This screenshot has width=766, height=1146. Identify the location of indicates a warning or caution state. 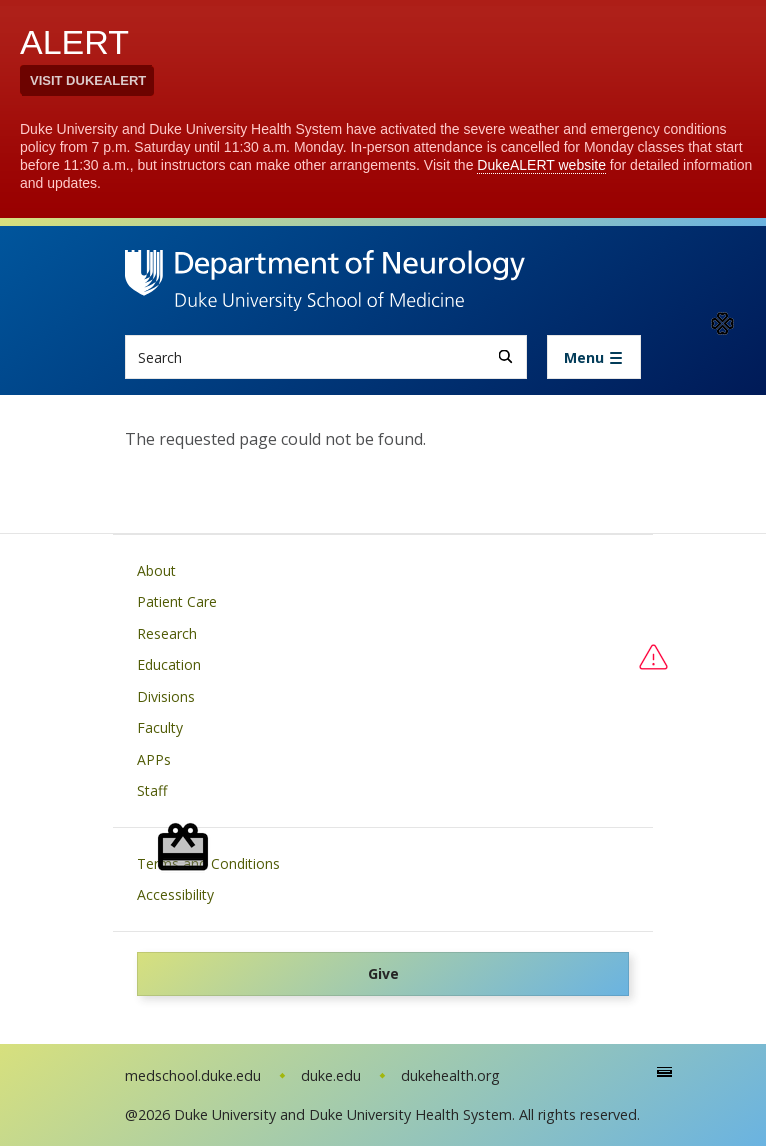
(653, 657).